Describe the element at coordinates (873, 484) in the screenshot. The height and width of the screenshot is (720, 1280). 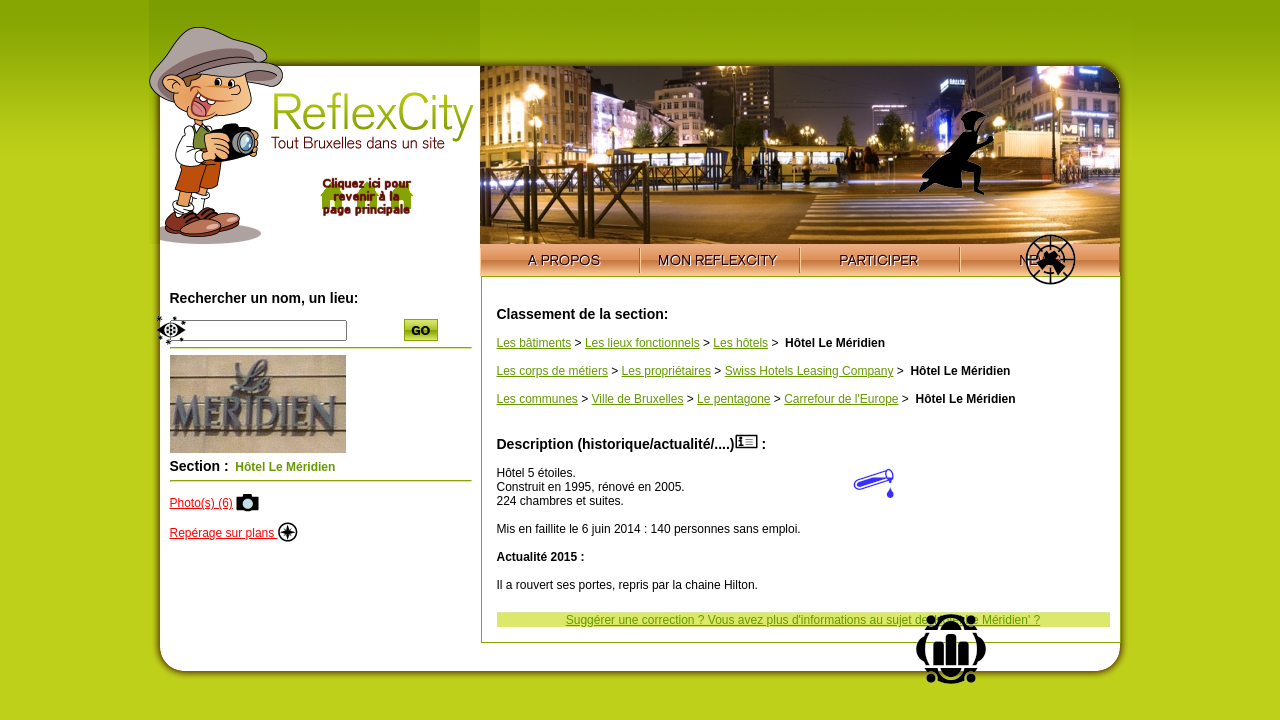
I see `access chemistry or lab features` at that location.